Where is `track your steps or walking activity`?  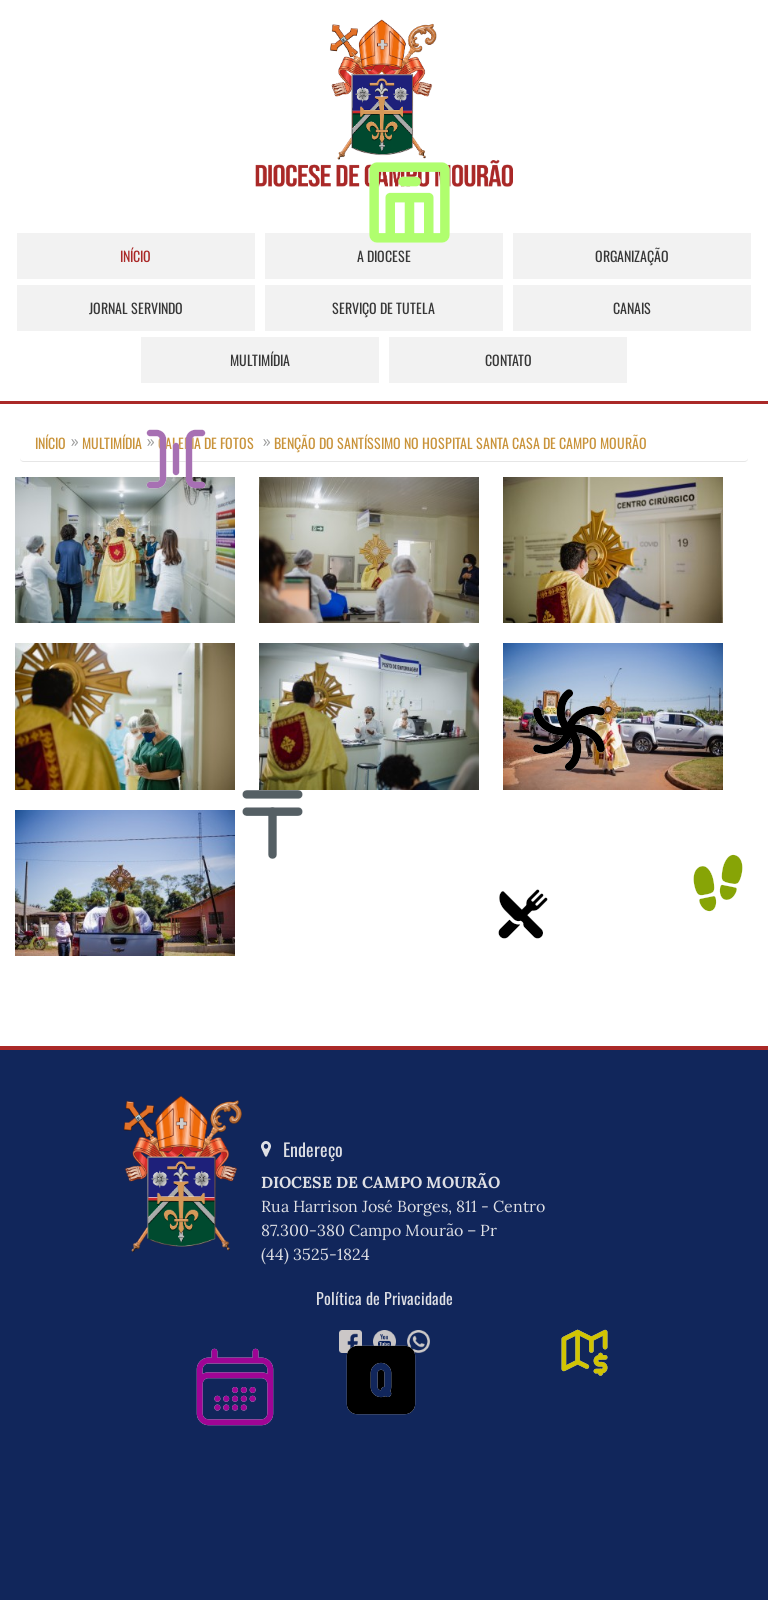
track your steps or walking activity is located at coordinates (718, 883).